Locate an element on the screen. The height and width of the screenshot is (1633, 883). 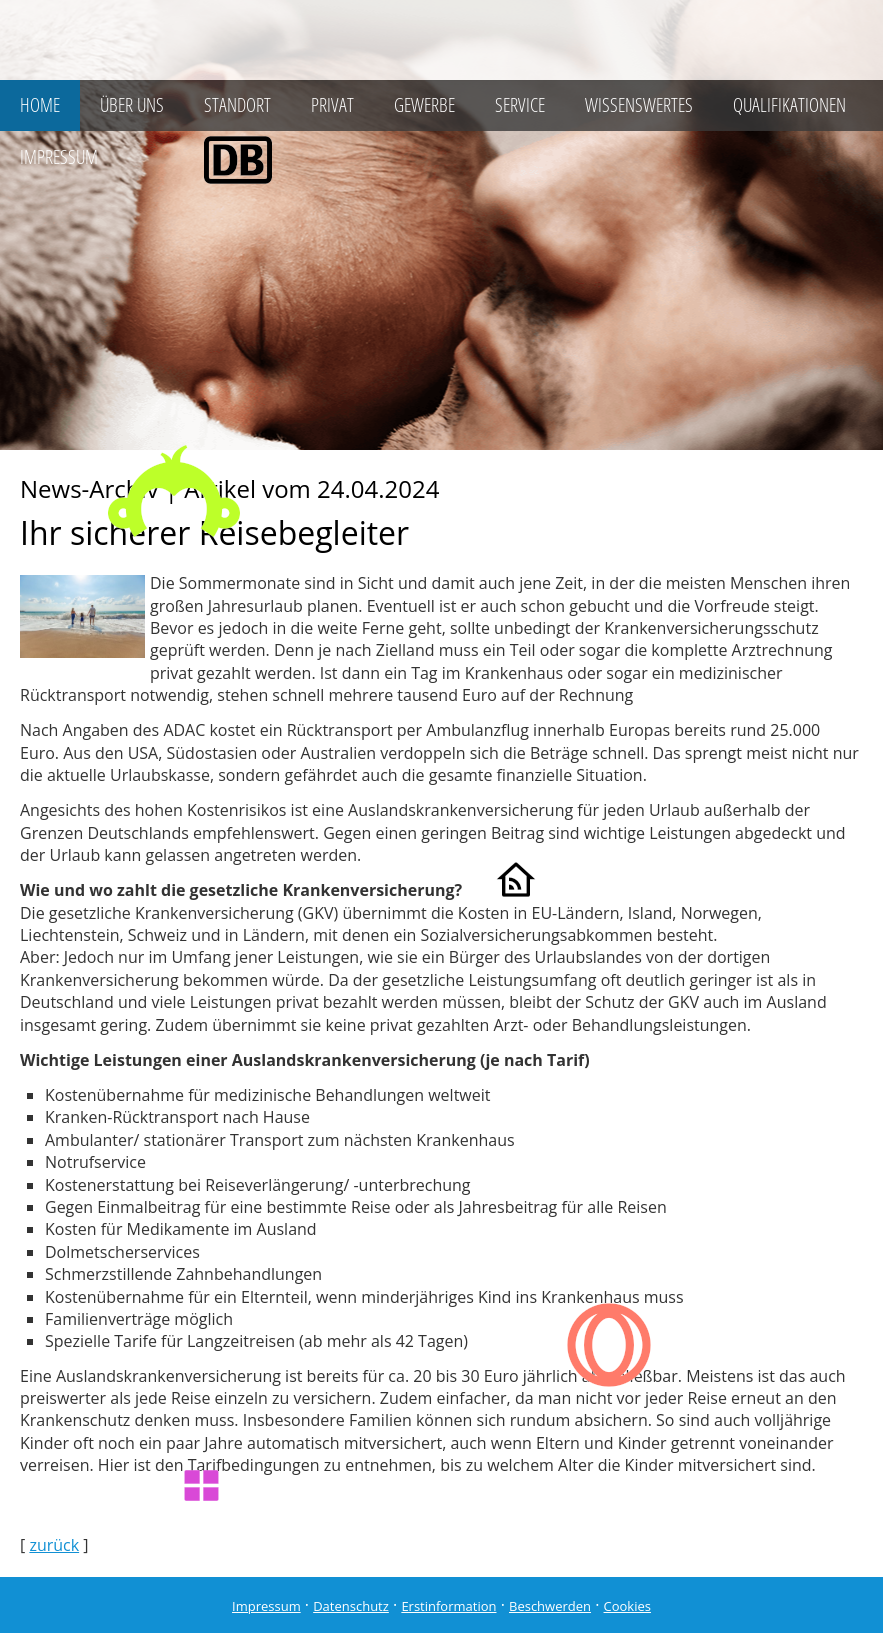
open SurveyMonkey app is located at coordinates (174, 491).